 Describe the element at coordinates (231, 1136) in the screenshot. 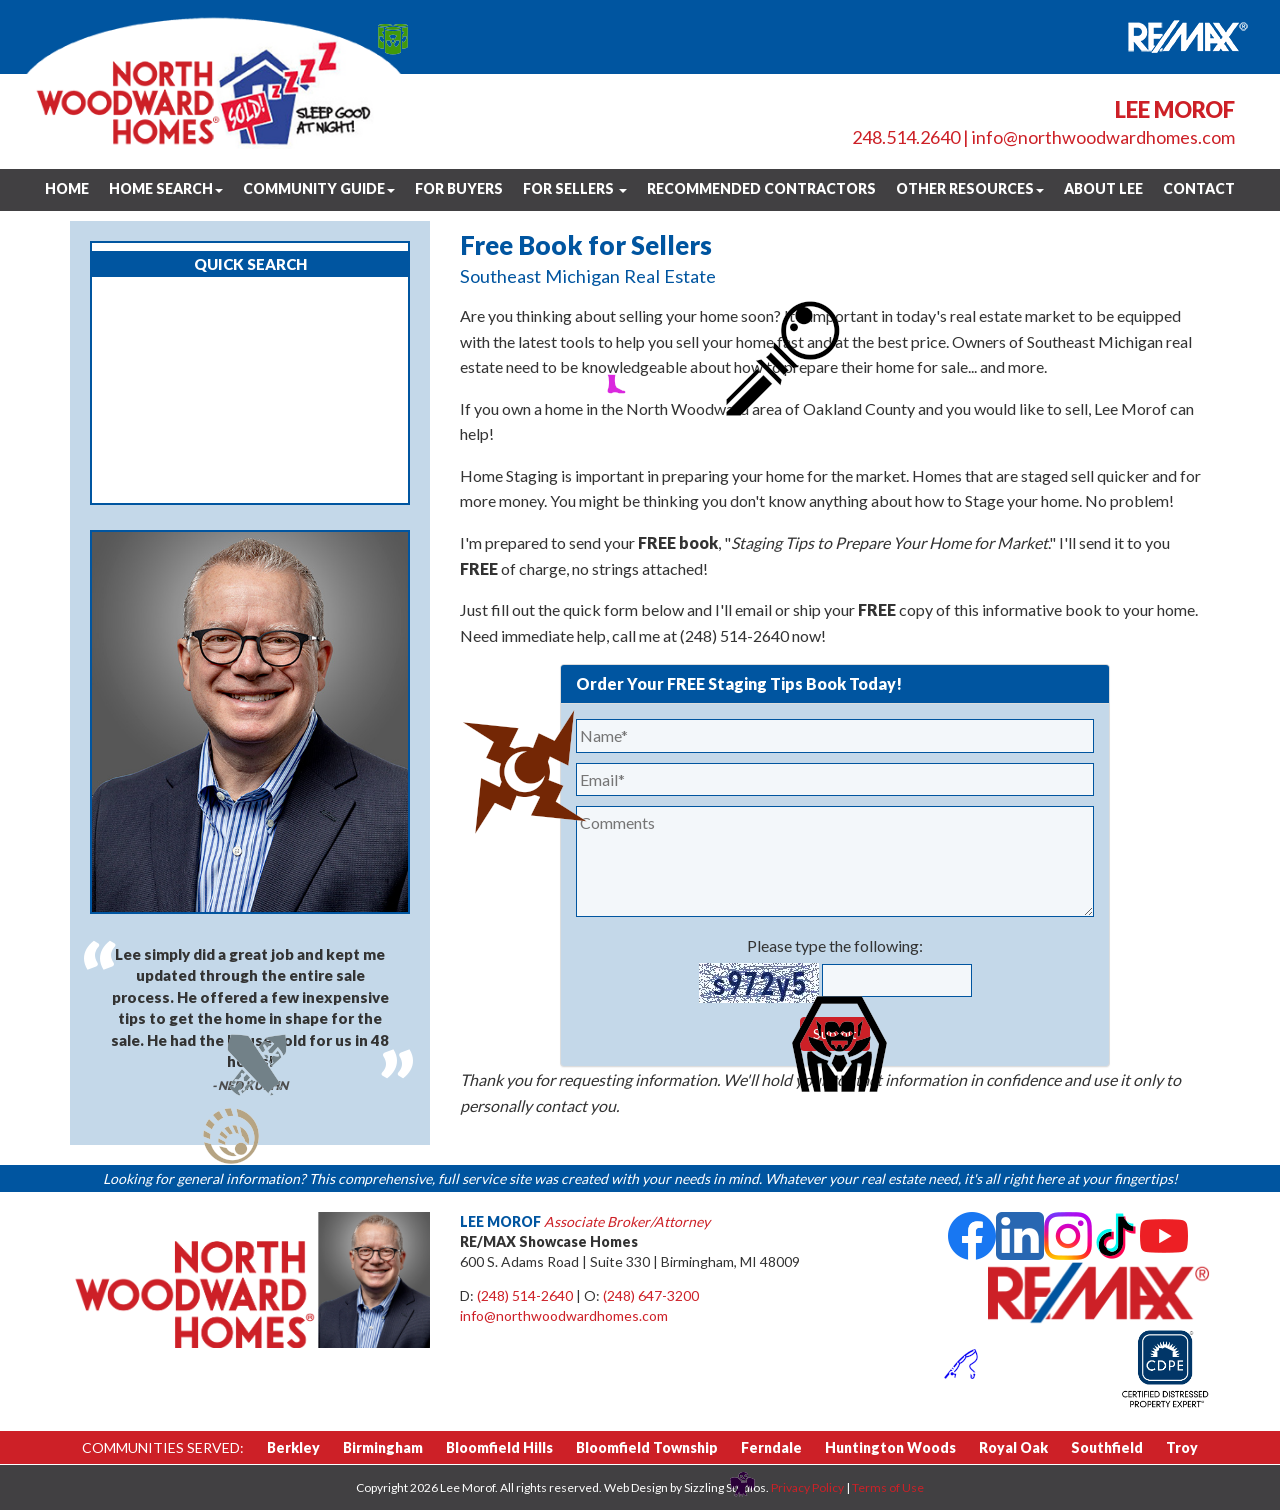

I see `activate sonic or speed boost ability` at that location.